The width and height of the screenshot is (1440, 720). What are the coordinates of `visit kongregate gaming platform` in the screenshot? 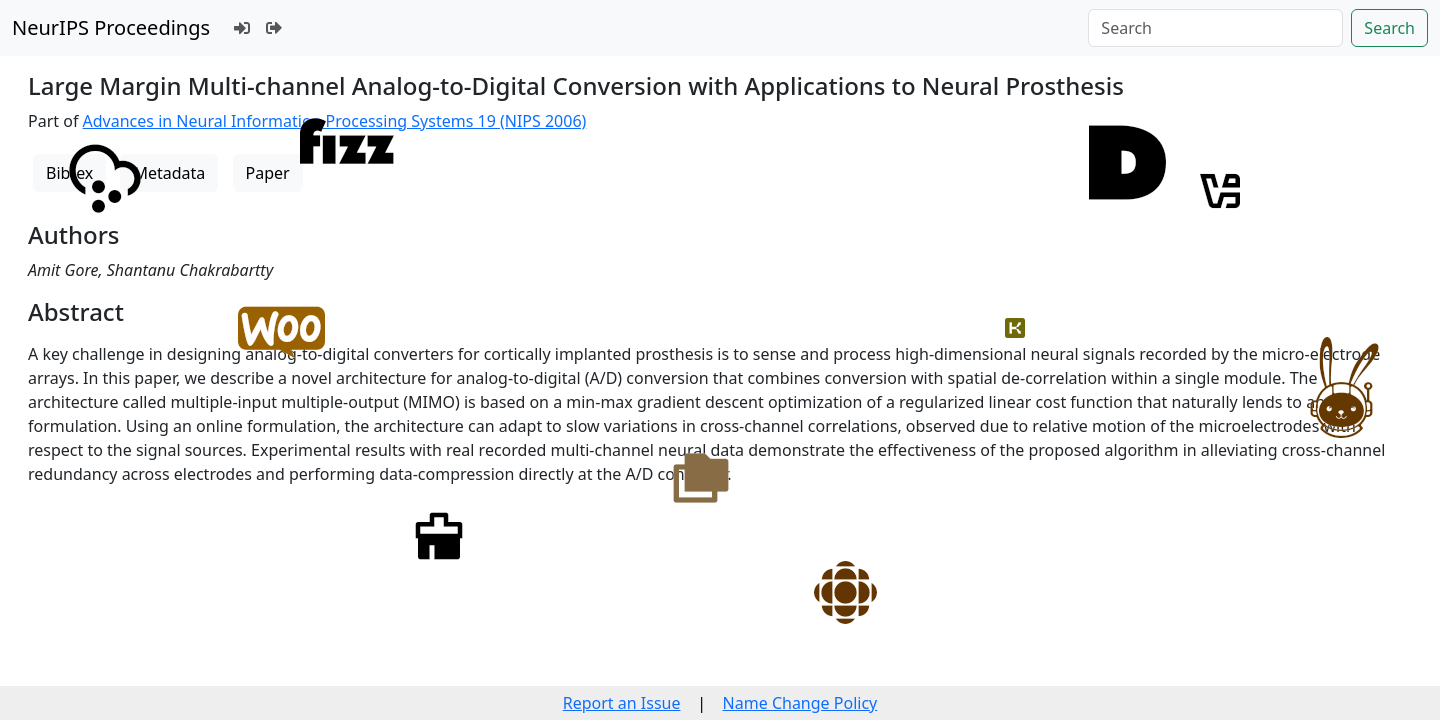 It's located at (1015, 328).